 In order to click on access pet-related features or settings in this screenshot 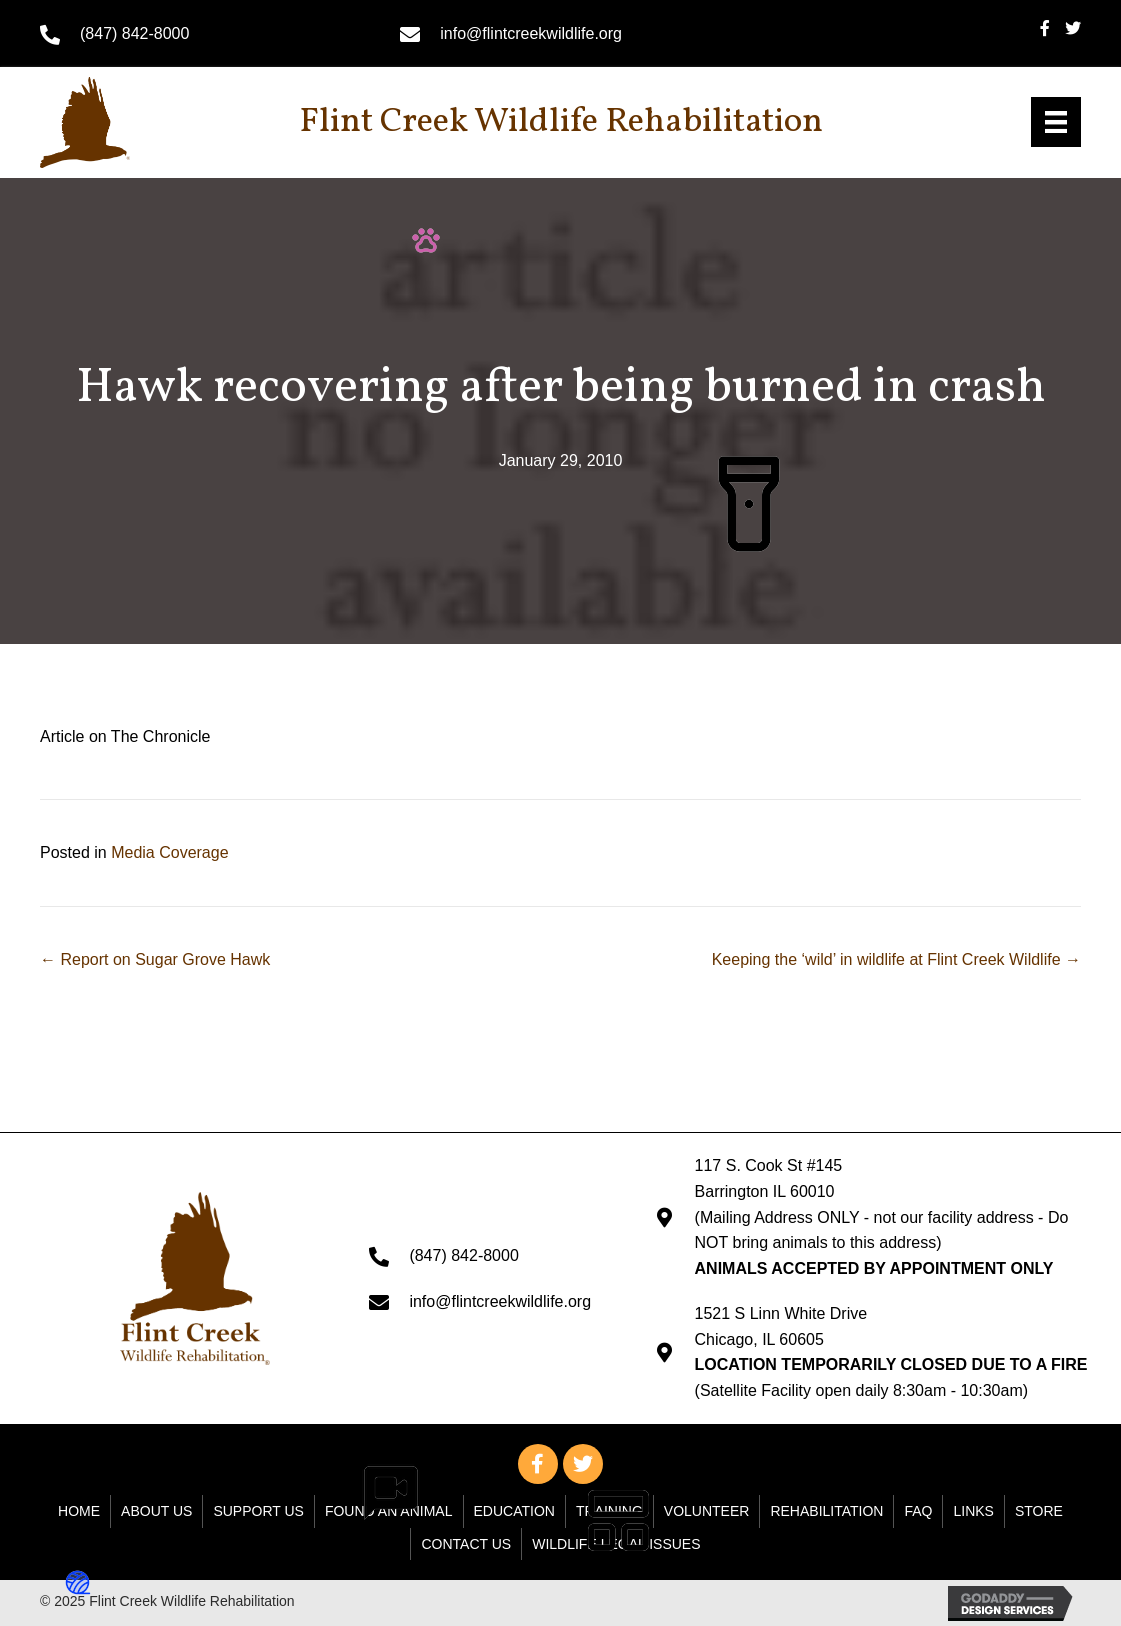, I will do `click(426, 240)`.